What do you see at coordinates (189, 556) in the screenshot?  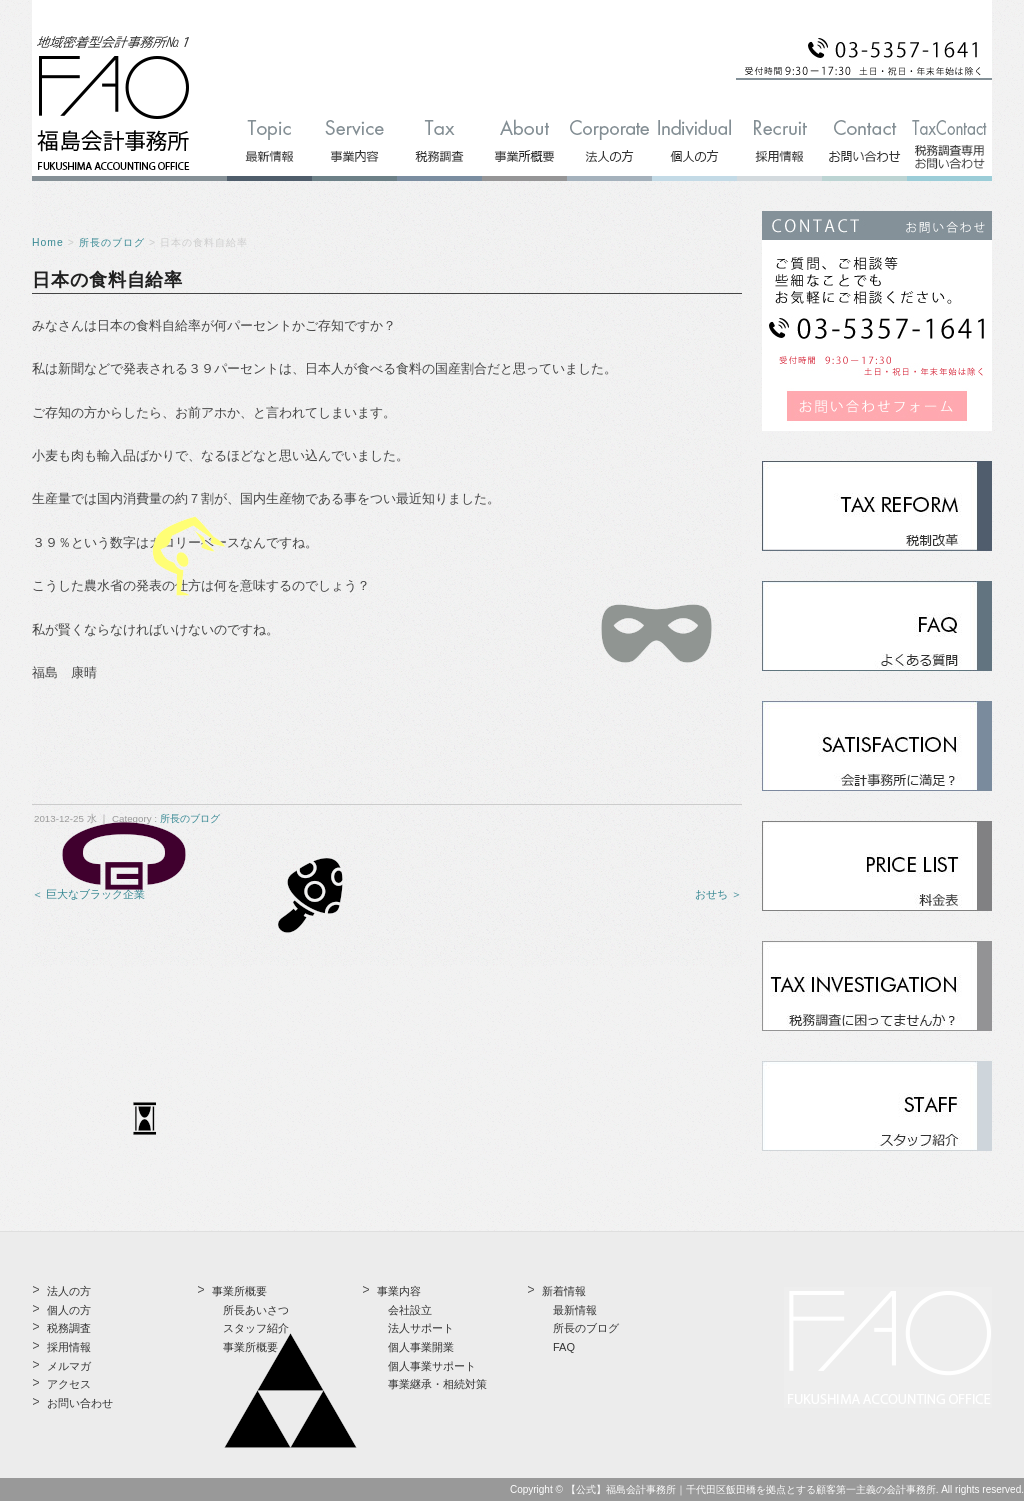 I see `indicates flexibility or acrobatics skill` at bounding box center [189, 556].